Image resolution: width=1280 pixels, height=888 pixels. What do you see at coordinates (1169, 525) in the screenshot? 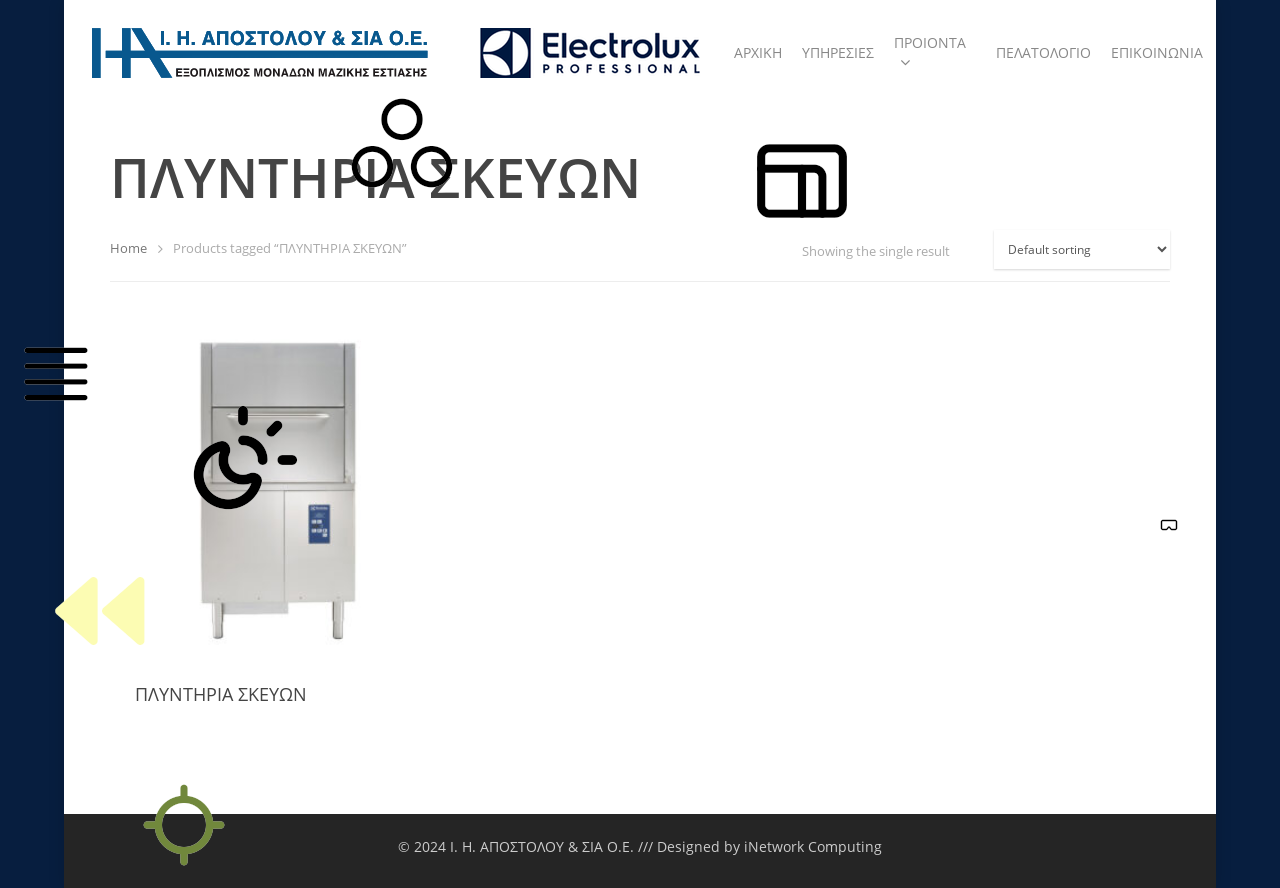
I see `access virtual reality or VR mode` at bounding box center [1169, 525].